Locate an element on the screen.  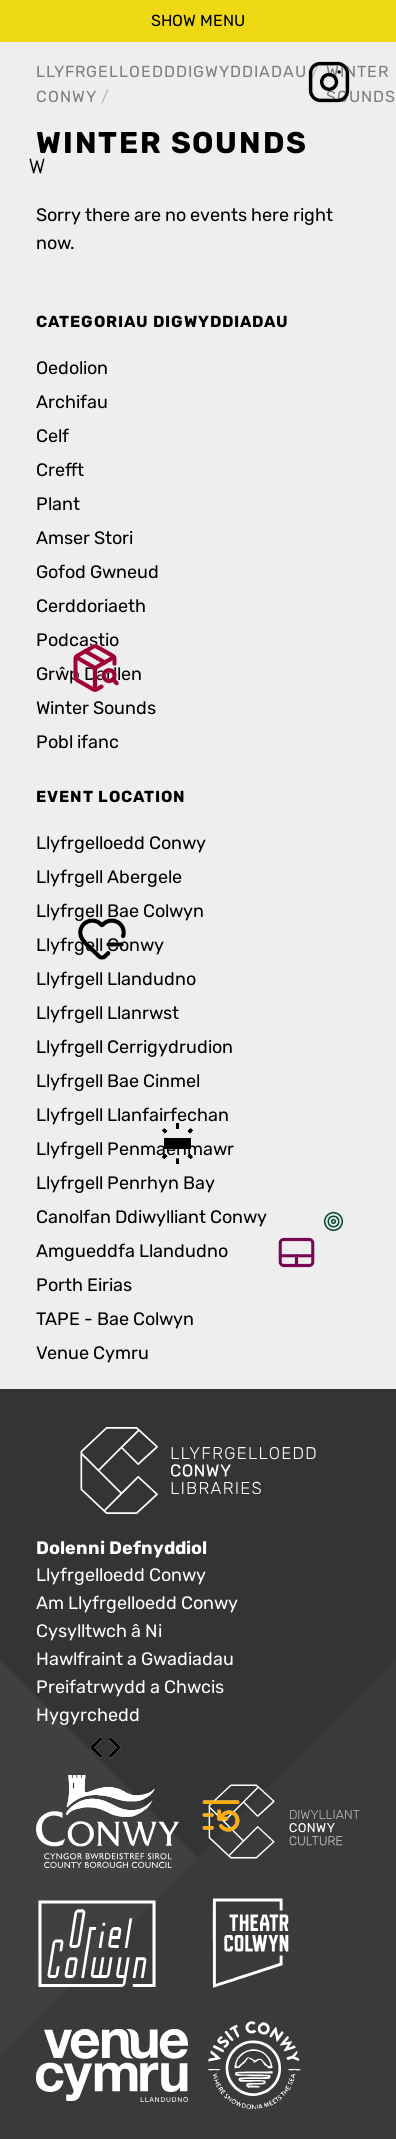
remove from favorites is located at coordinates (102, 938).